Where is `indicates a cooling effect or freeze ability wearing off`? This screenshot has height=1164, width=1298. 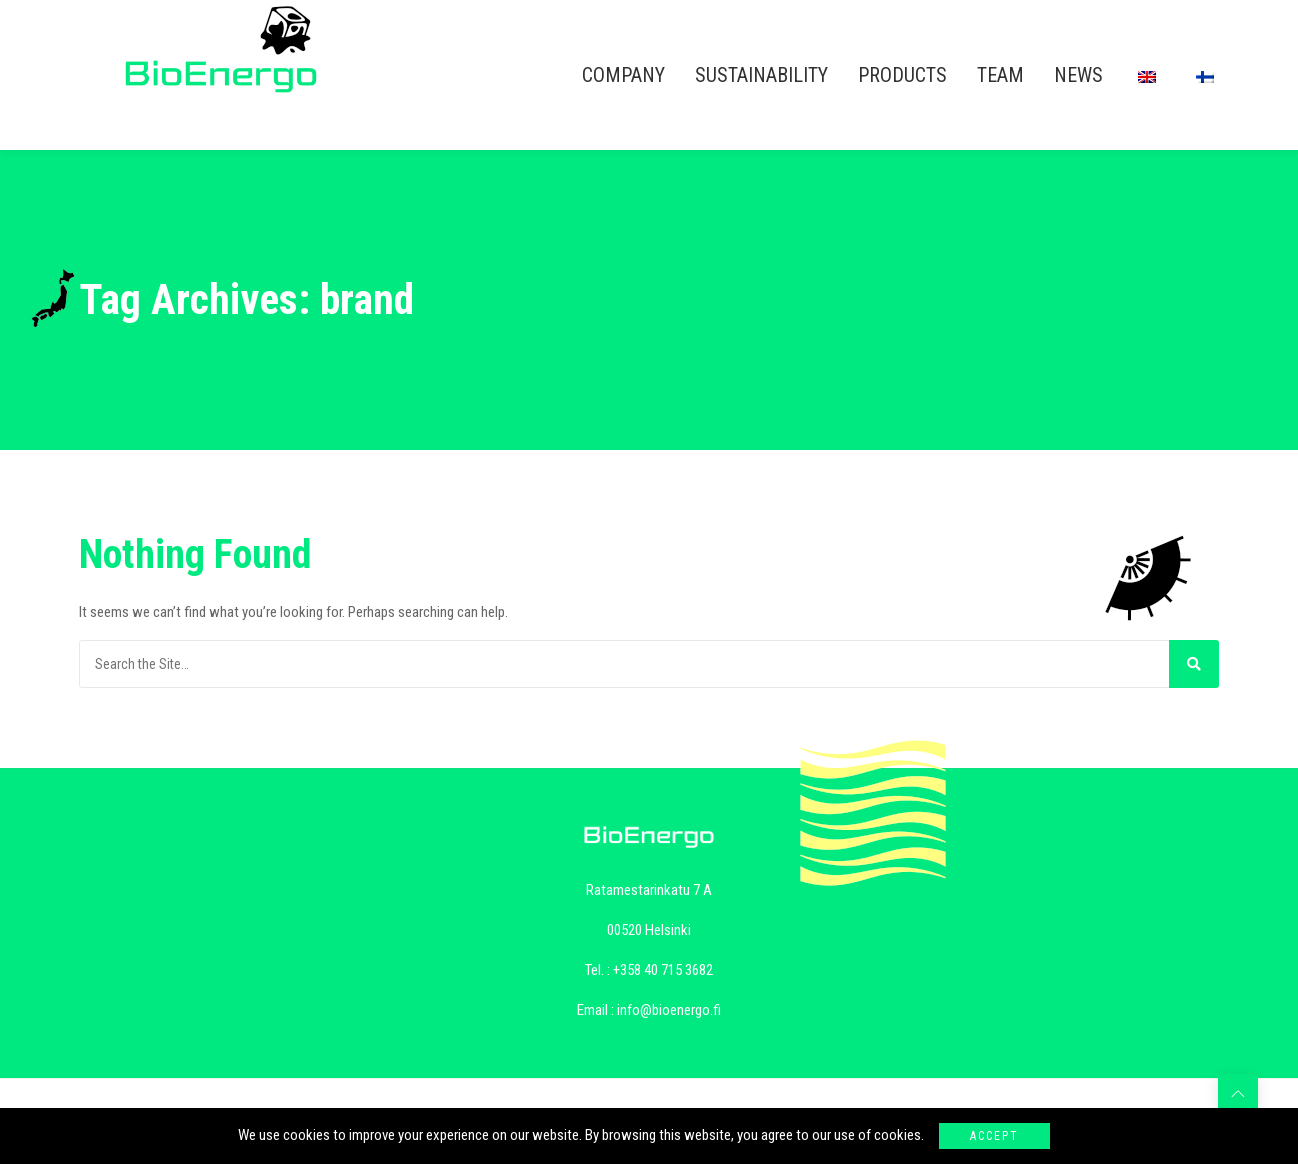
indicates a cooling effect or freeze ability wearing off is located at coordinates (285, 29).